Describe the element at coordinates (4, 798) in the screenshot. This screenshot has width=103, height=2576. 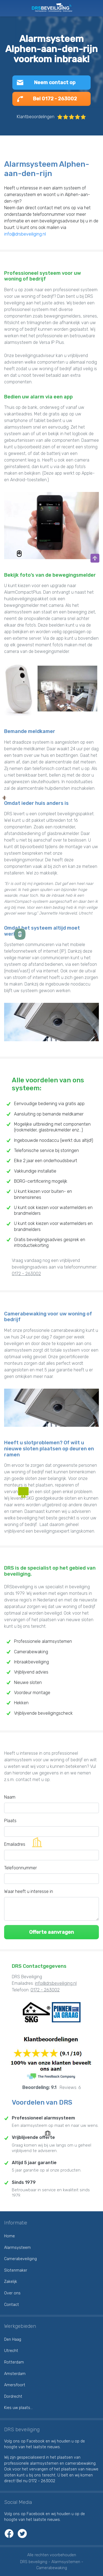
I see `indicates an active bluetooth connection` at that location.